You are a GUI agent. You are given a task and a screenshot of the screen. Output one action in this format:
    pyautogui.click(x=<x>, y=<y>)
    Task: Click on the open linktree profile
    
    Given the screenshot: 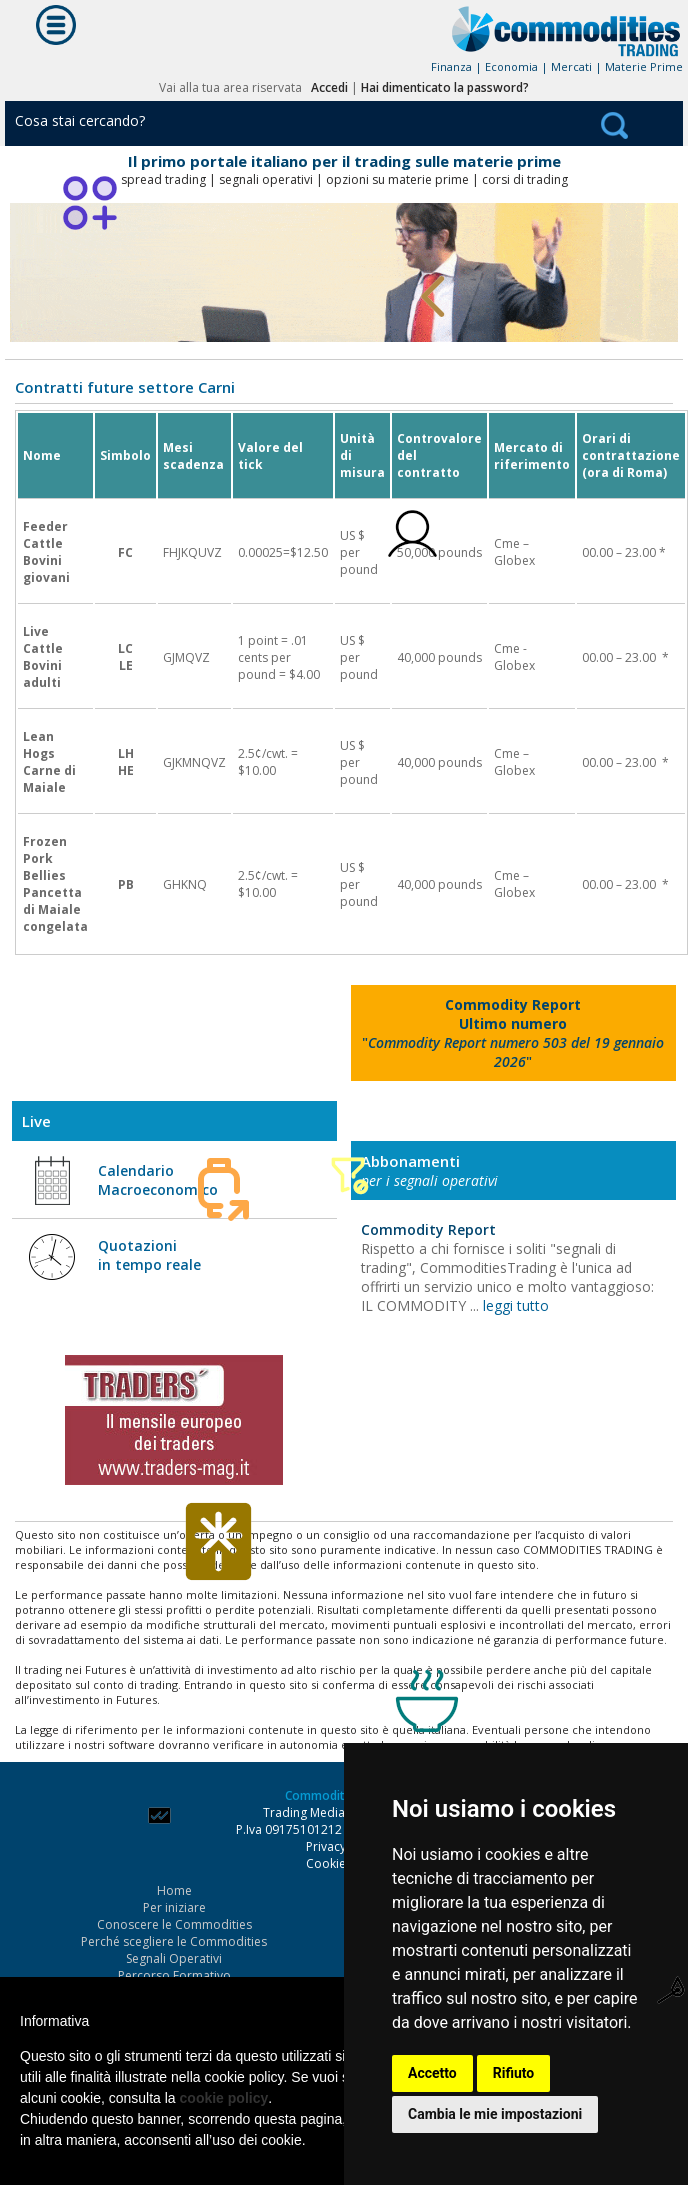 What is the action you would take?
    pyautogui.click(x=218, y=1541)
    